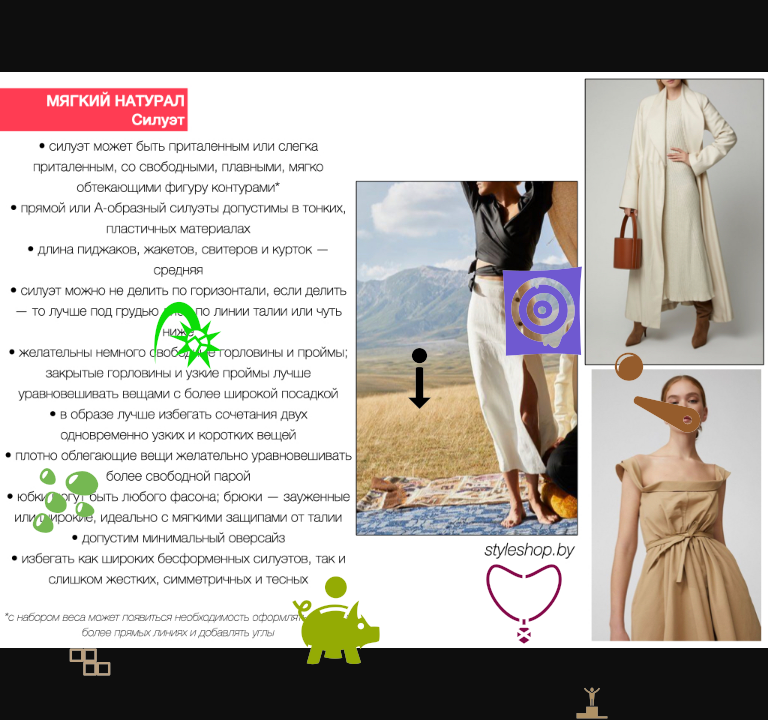 The image size is (768, 720). What do you see at coordinates (65, 500) in the screenshot?
I see `collect mineral pearls or gems` at bounding box center [65, 500].